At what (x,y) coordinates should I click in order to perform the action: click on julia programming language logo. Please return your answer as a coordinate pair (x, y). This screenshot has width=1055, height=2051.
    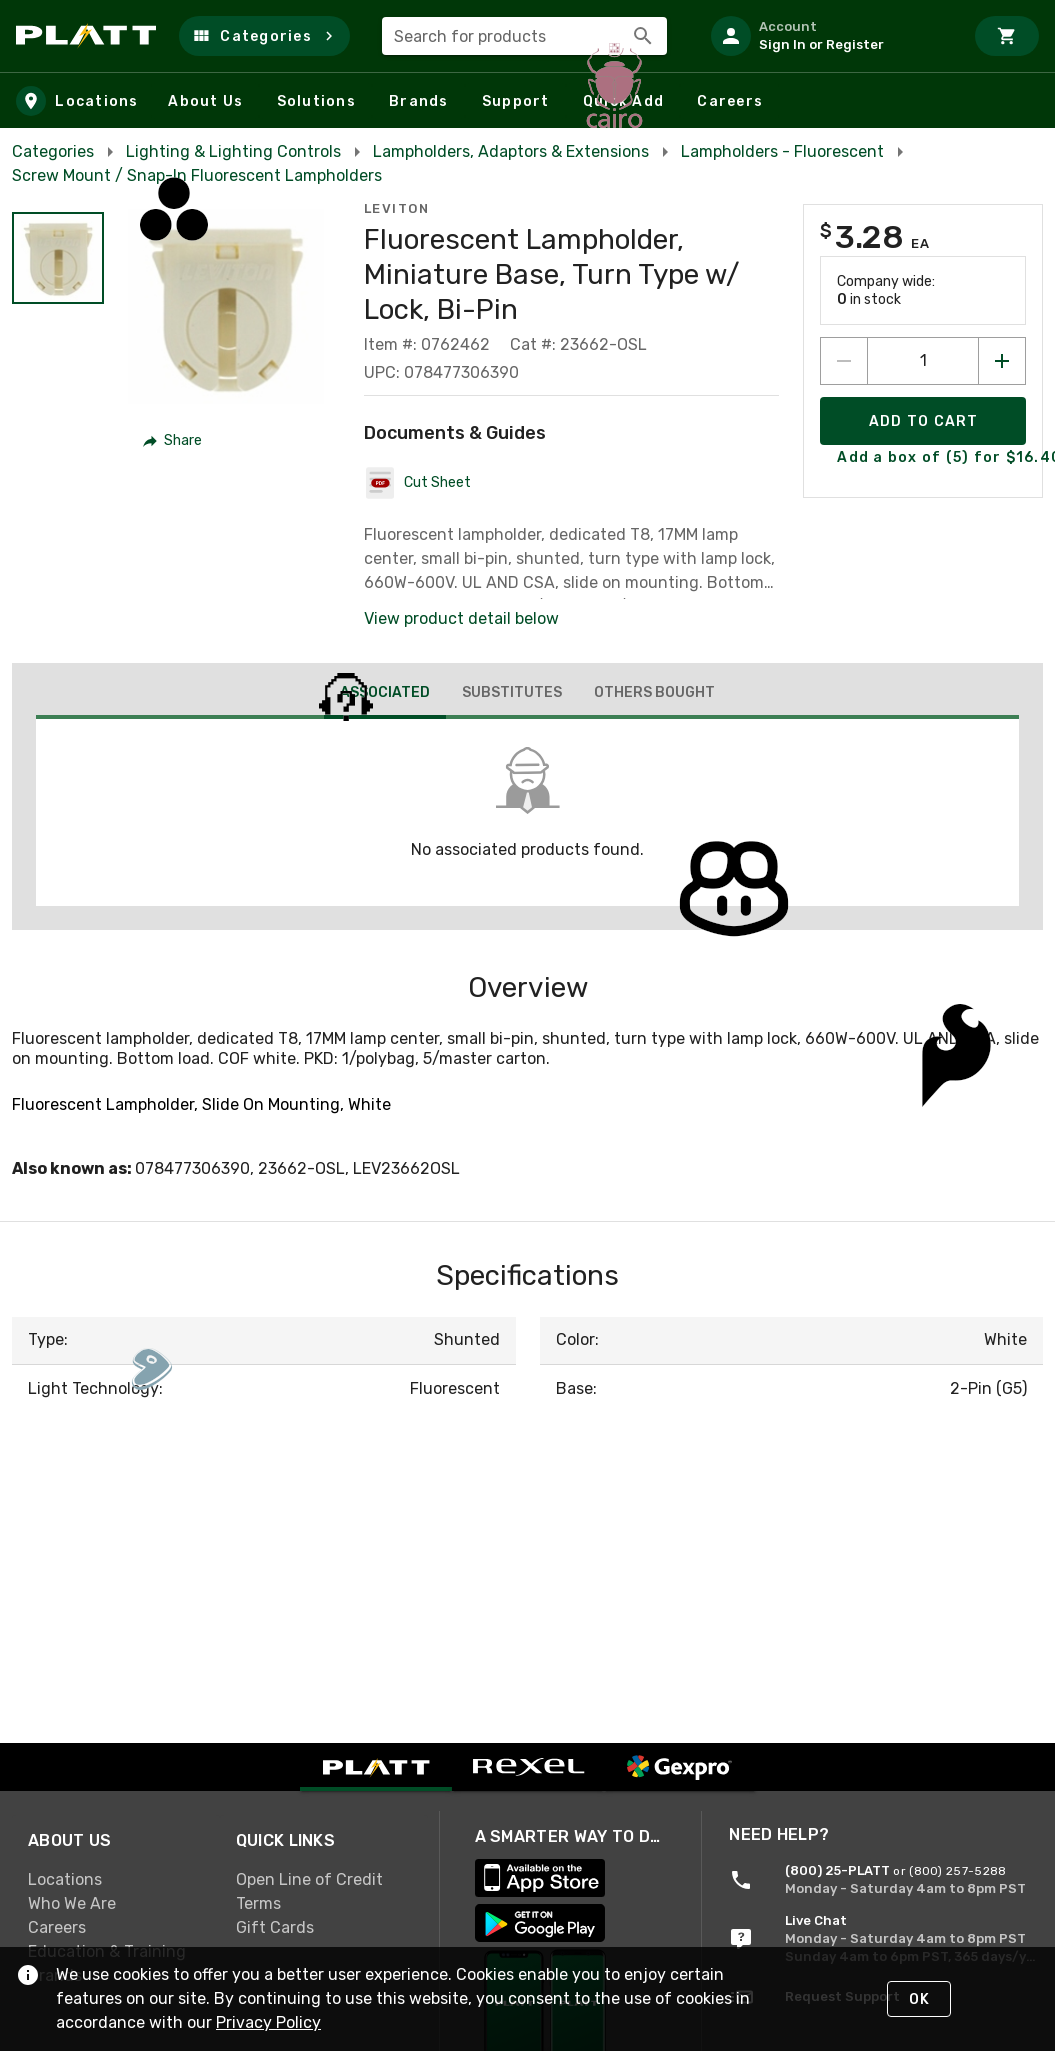
    Looking at the image, I should click on (174, 209).